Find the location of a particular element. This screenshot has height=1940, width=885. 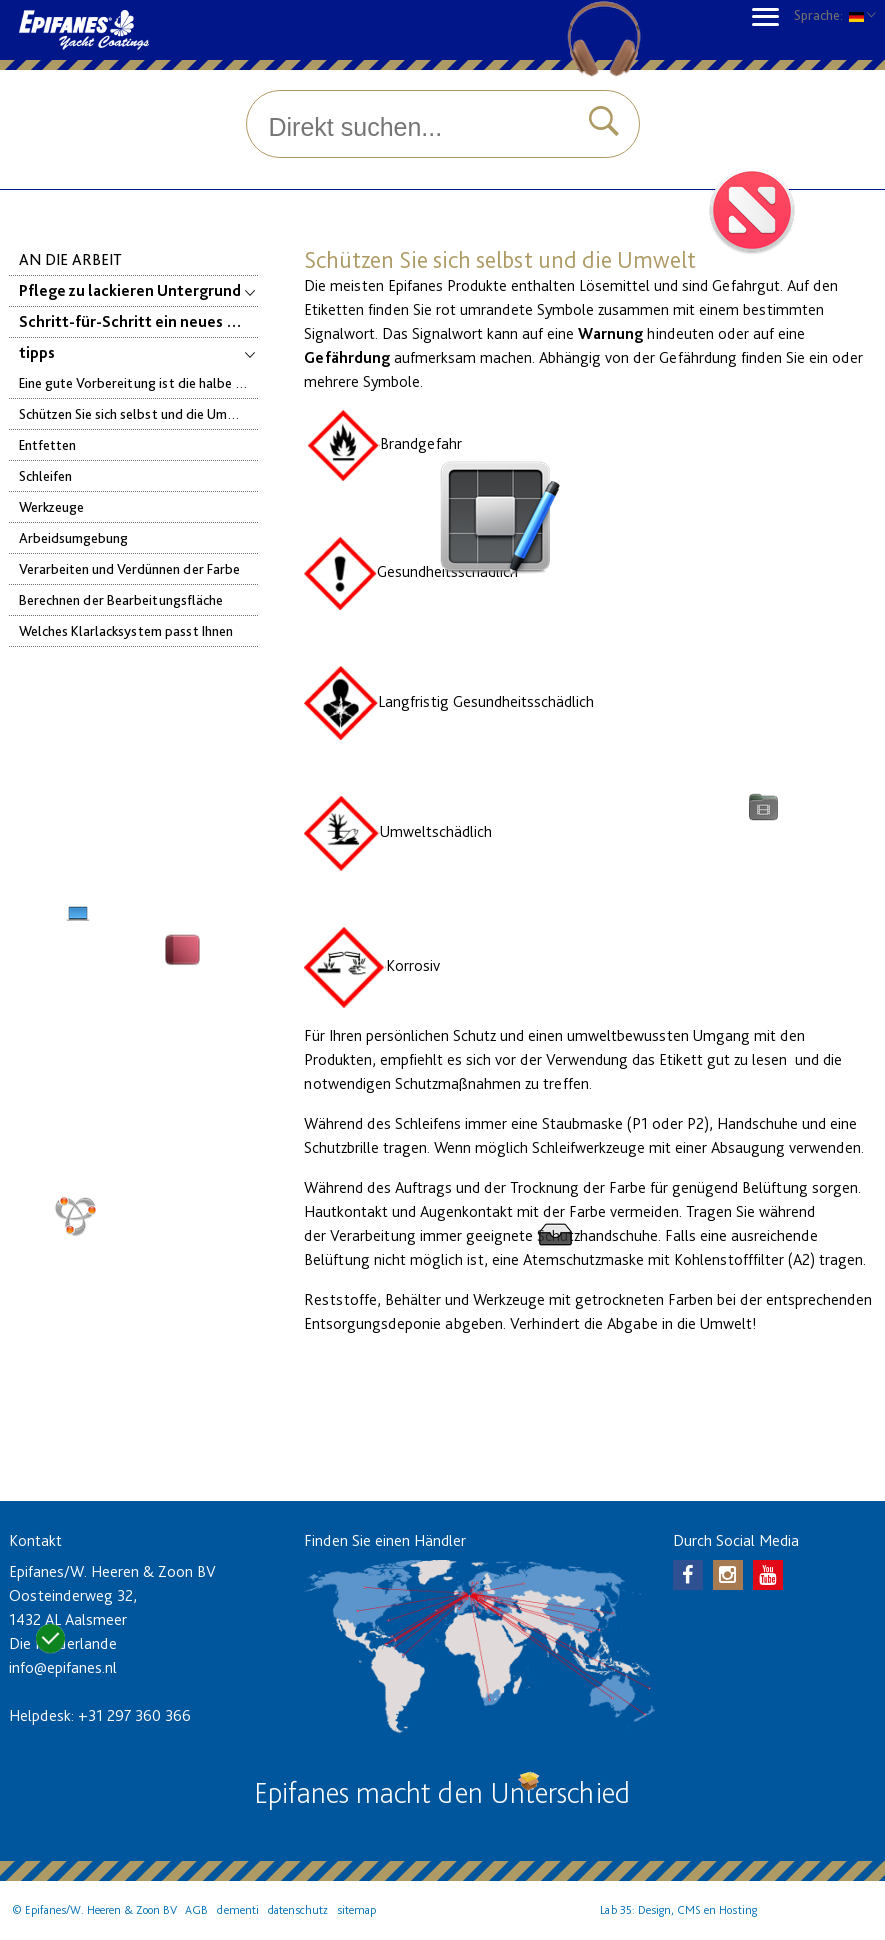

access the desktop folder is located at coordinates (182, 948).